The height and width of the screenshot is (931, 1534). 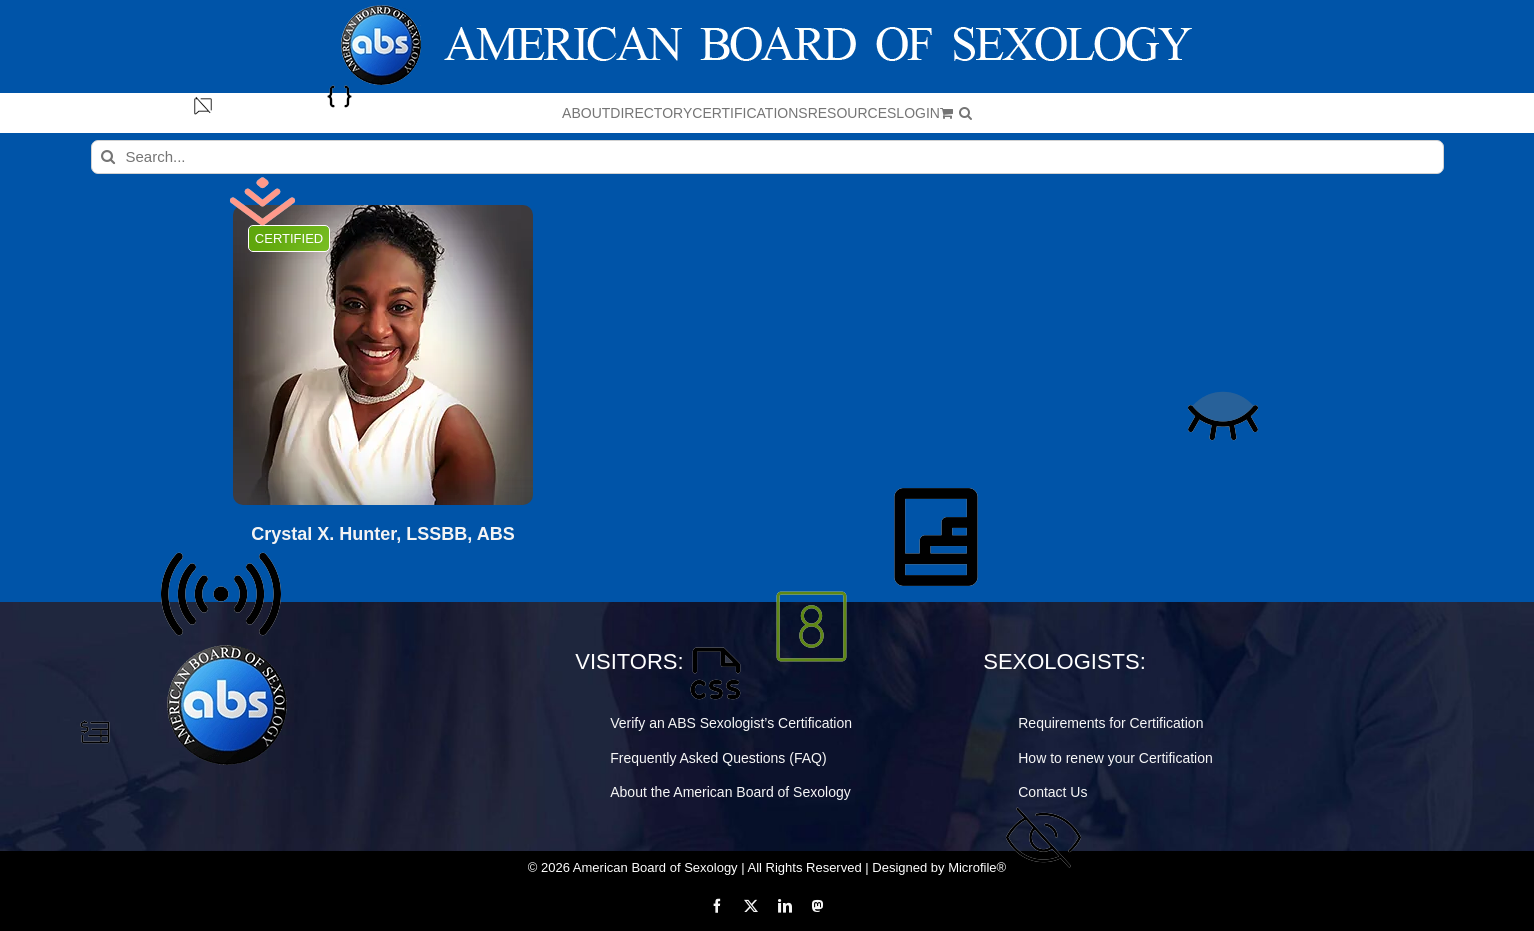 What do you see at coordinates (936, 537) in the screenshot?
I see `indicates stairs or stairway access` at bounding box center [936, 537].